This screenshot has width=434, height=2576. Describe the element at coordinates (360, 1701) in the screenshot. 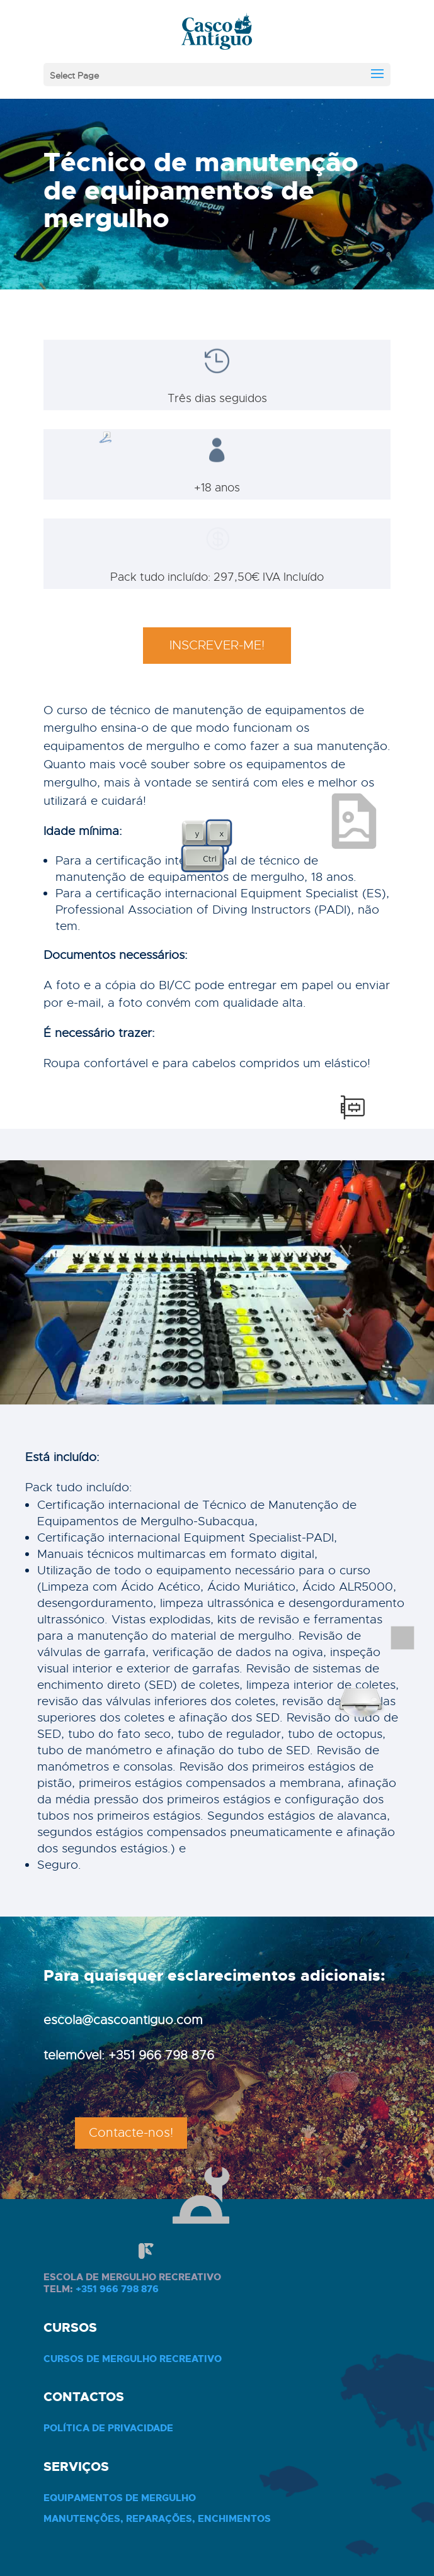

I see `access optical disc drive settings` at that location.